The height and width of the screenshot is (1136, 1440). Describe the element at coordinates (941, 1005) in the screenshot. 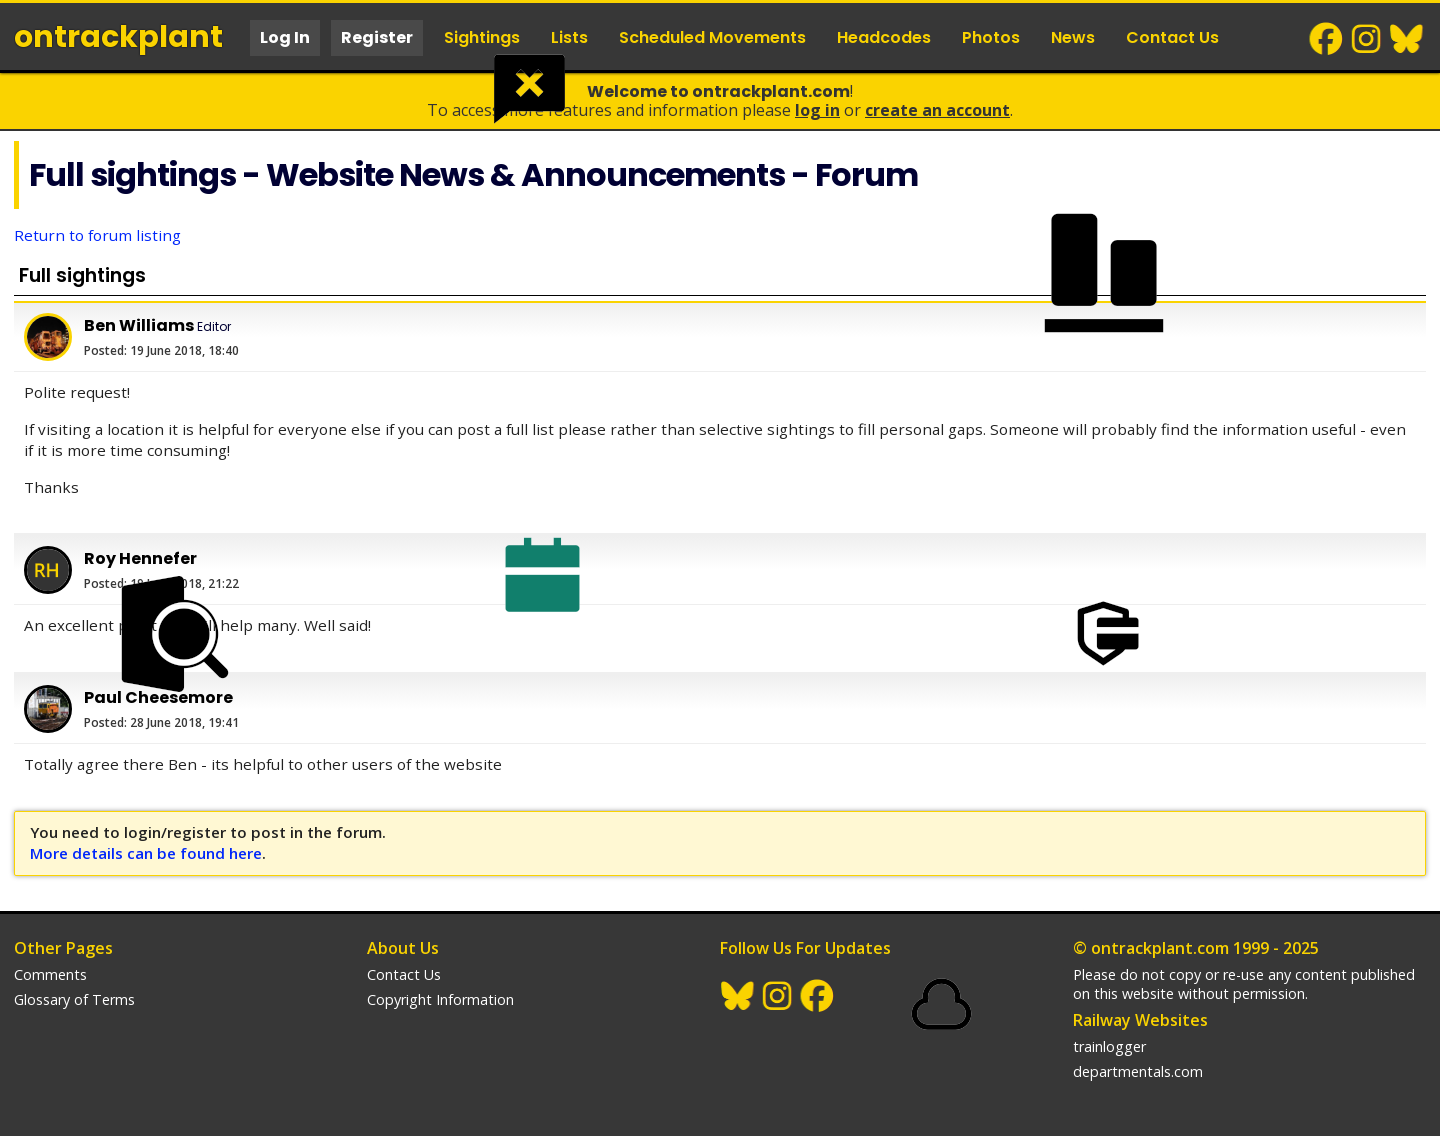

I see `indicates cloudy weather conditions` at that location.